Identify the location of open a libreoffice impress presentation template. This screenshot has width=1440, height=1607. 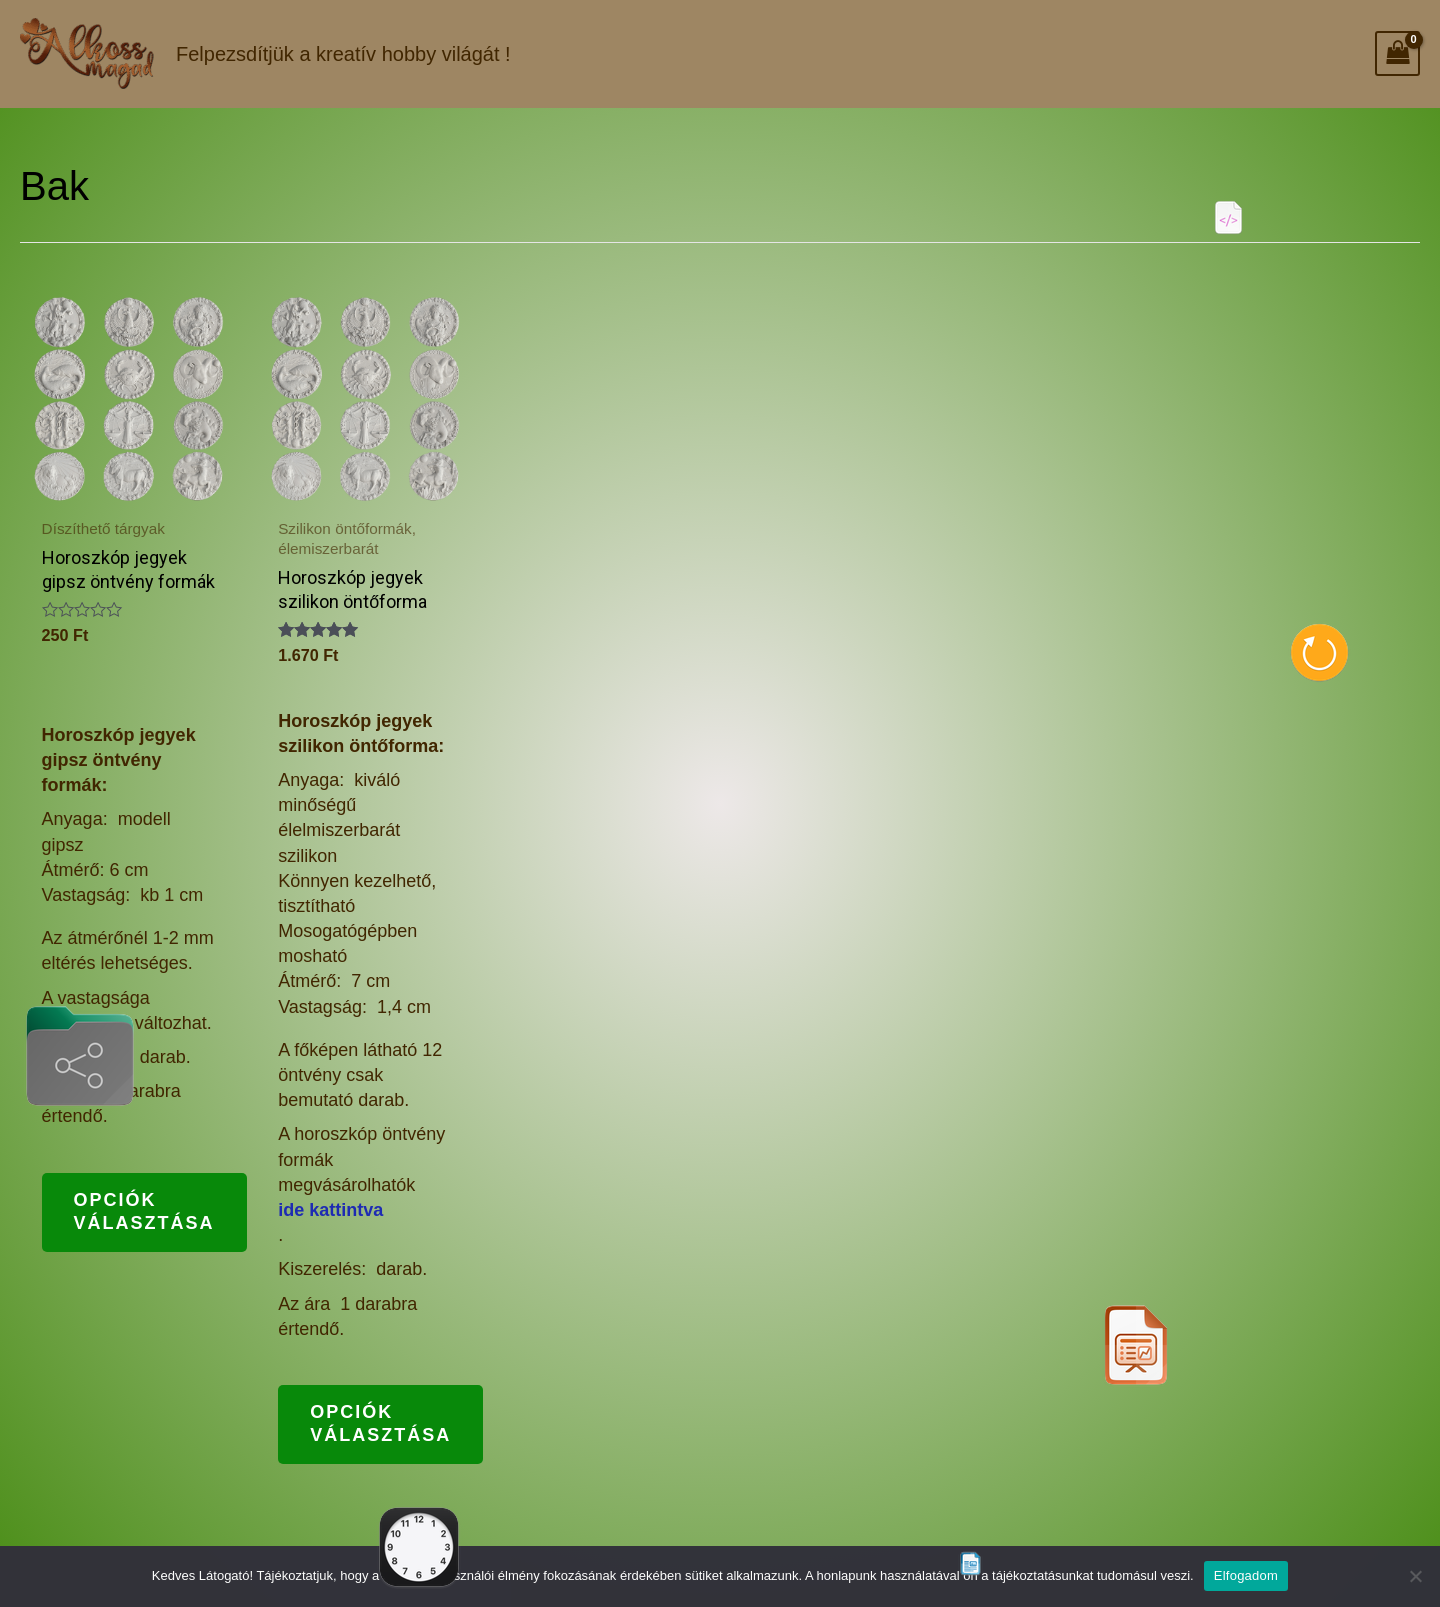
(1136, 1345).